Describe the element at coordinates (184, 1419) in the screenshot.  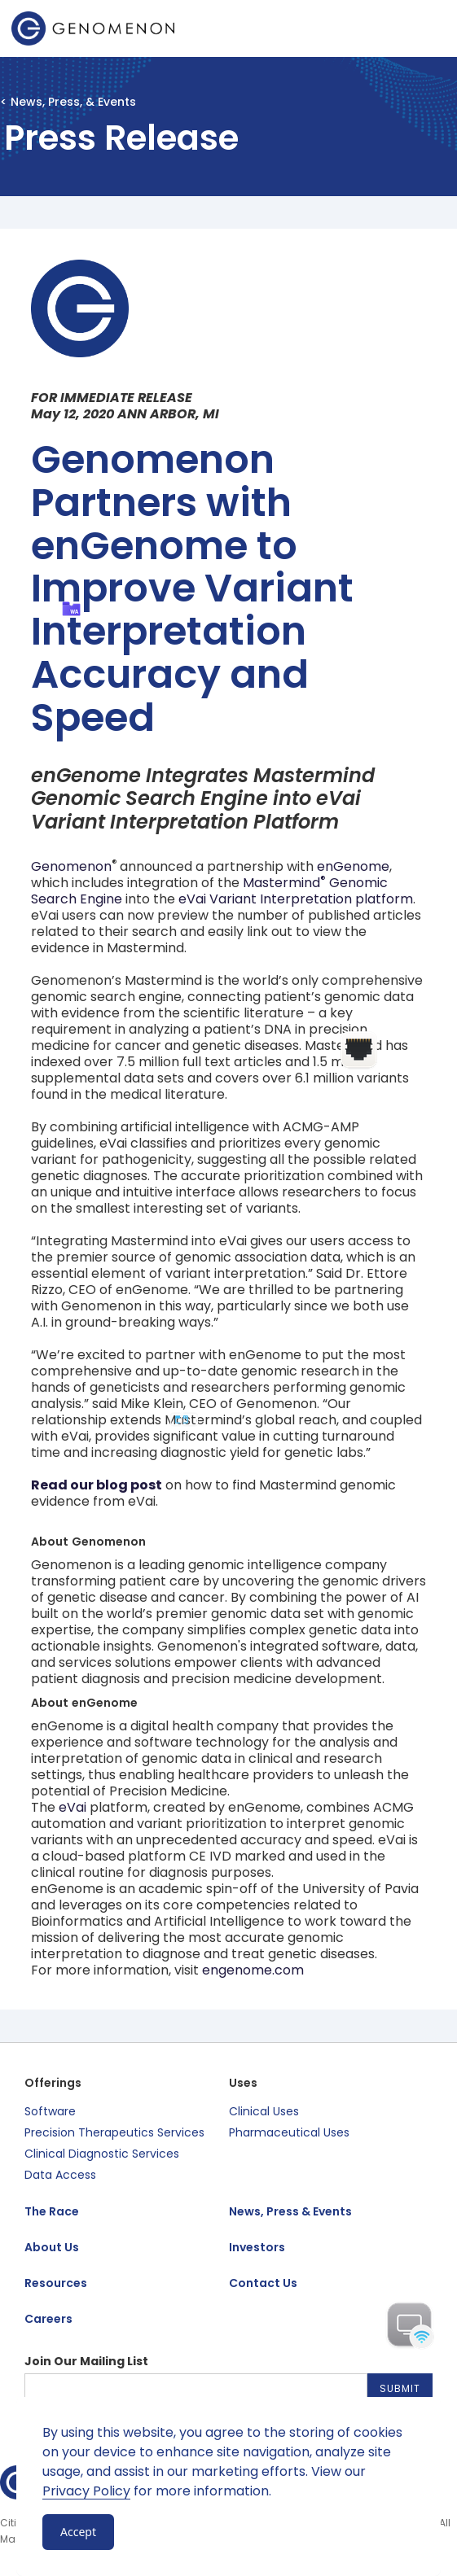
I see `snap window to left half of screen` at that location.